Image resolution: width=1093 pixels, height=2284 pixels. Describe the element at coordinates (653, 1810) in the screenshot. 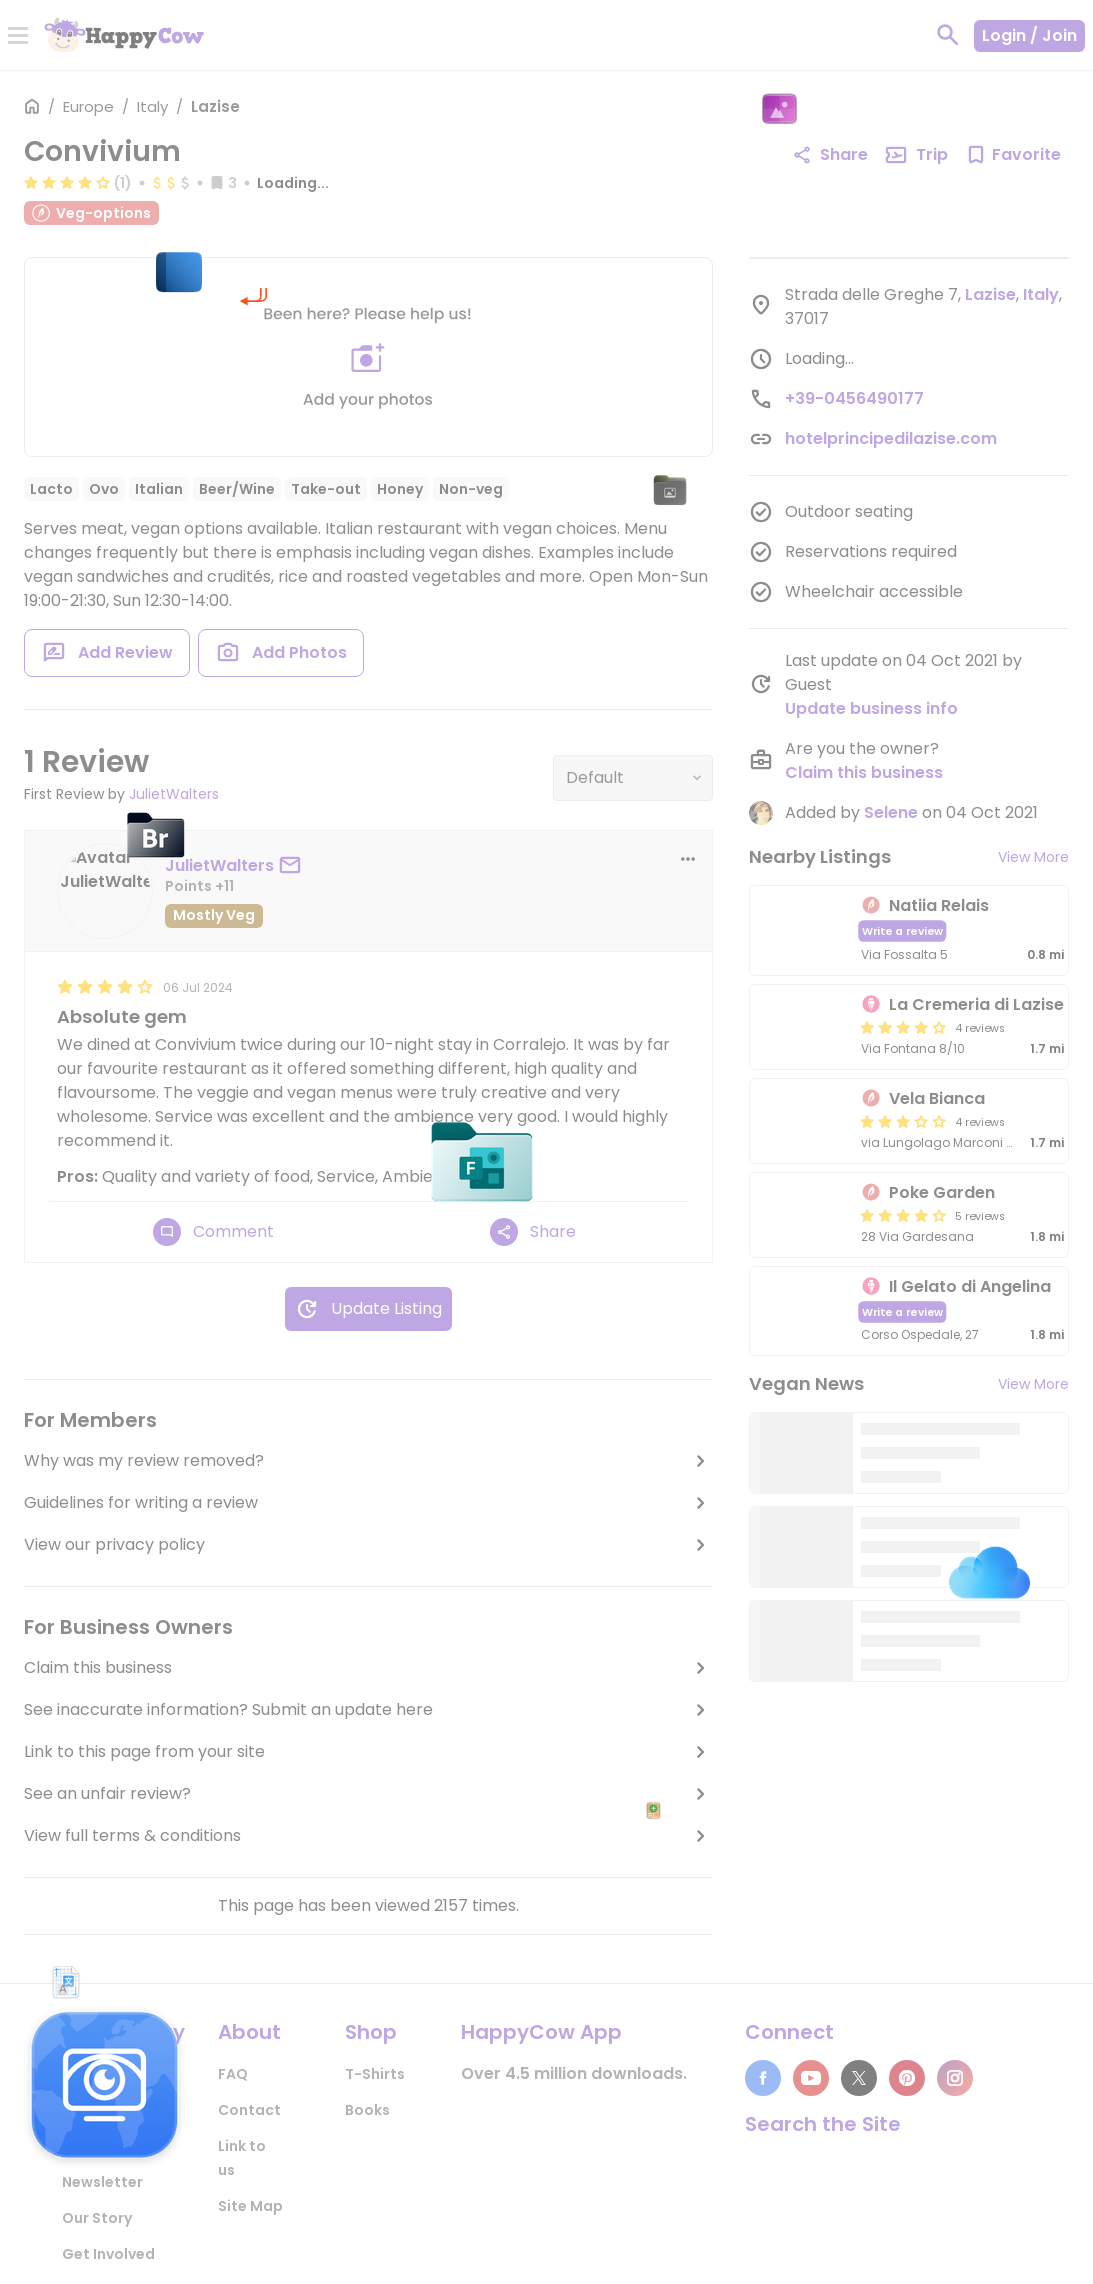

I see `add a new software package` at that location.